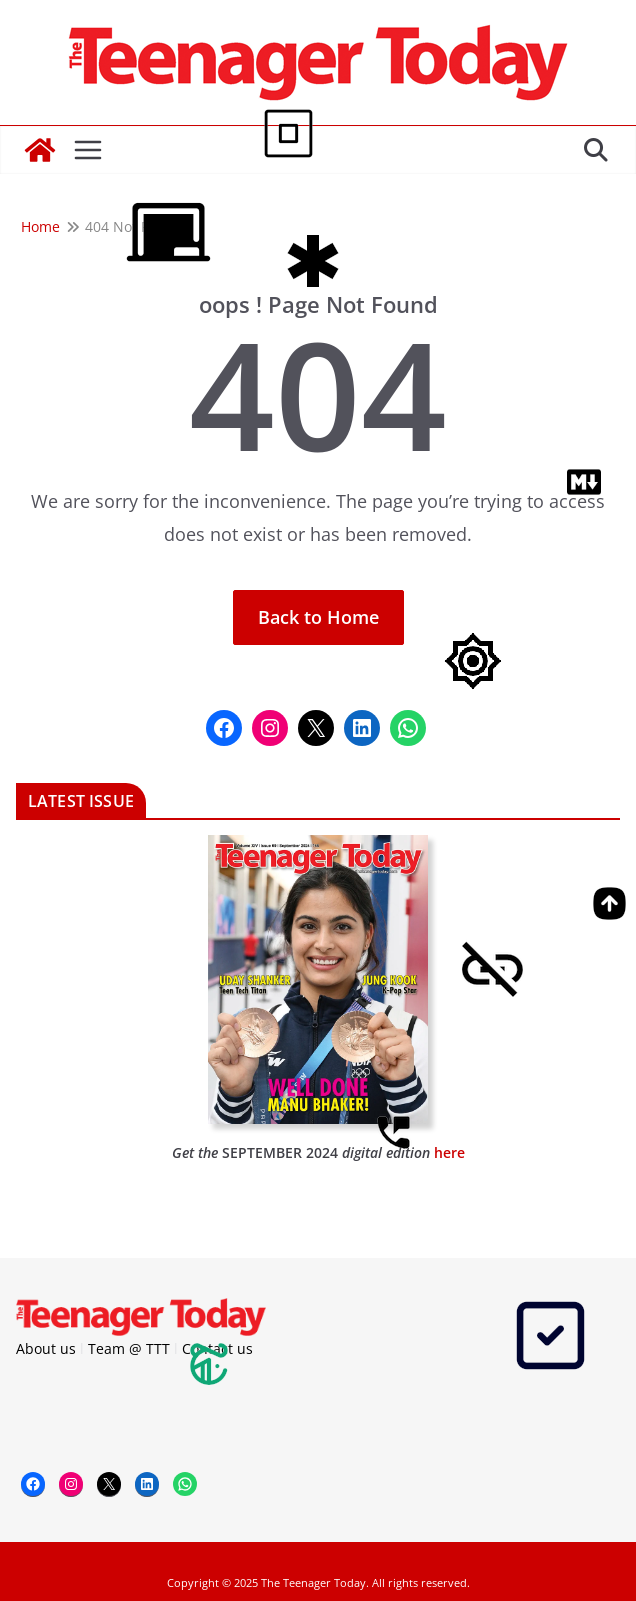 The width and height of the screenshot is (636, 1601). I want to click on access voicemail or phone messages, so click(393, 1132).